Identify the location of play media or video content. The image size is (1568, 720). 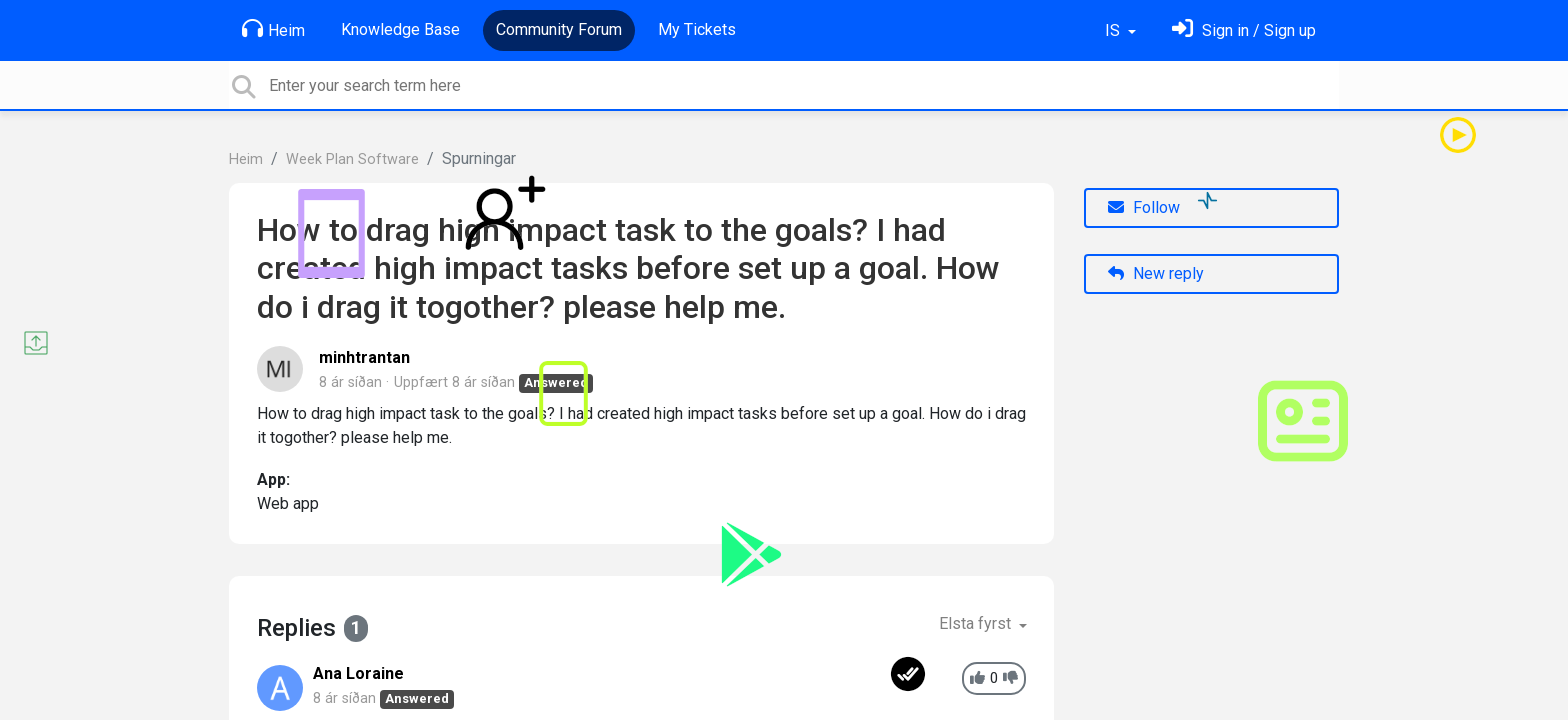
(1458, 135).